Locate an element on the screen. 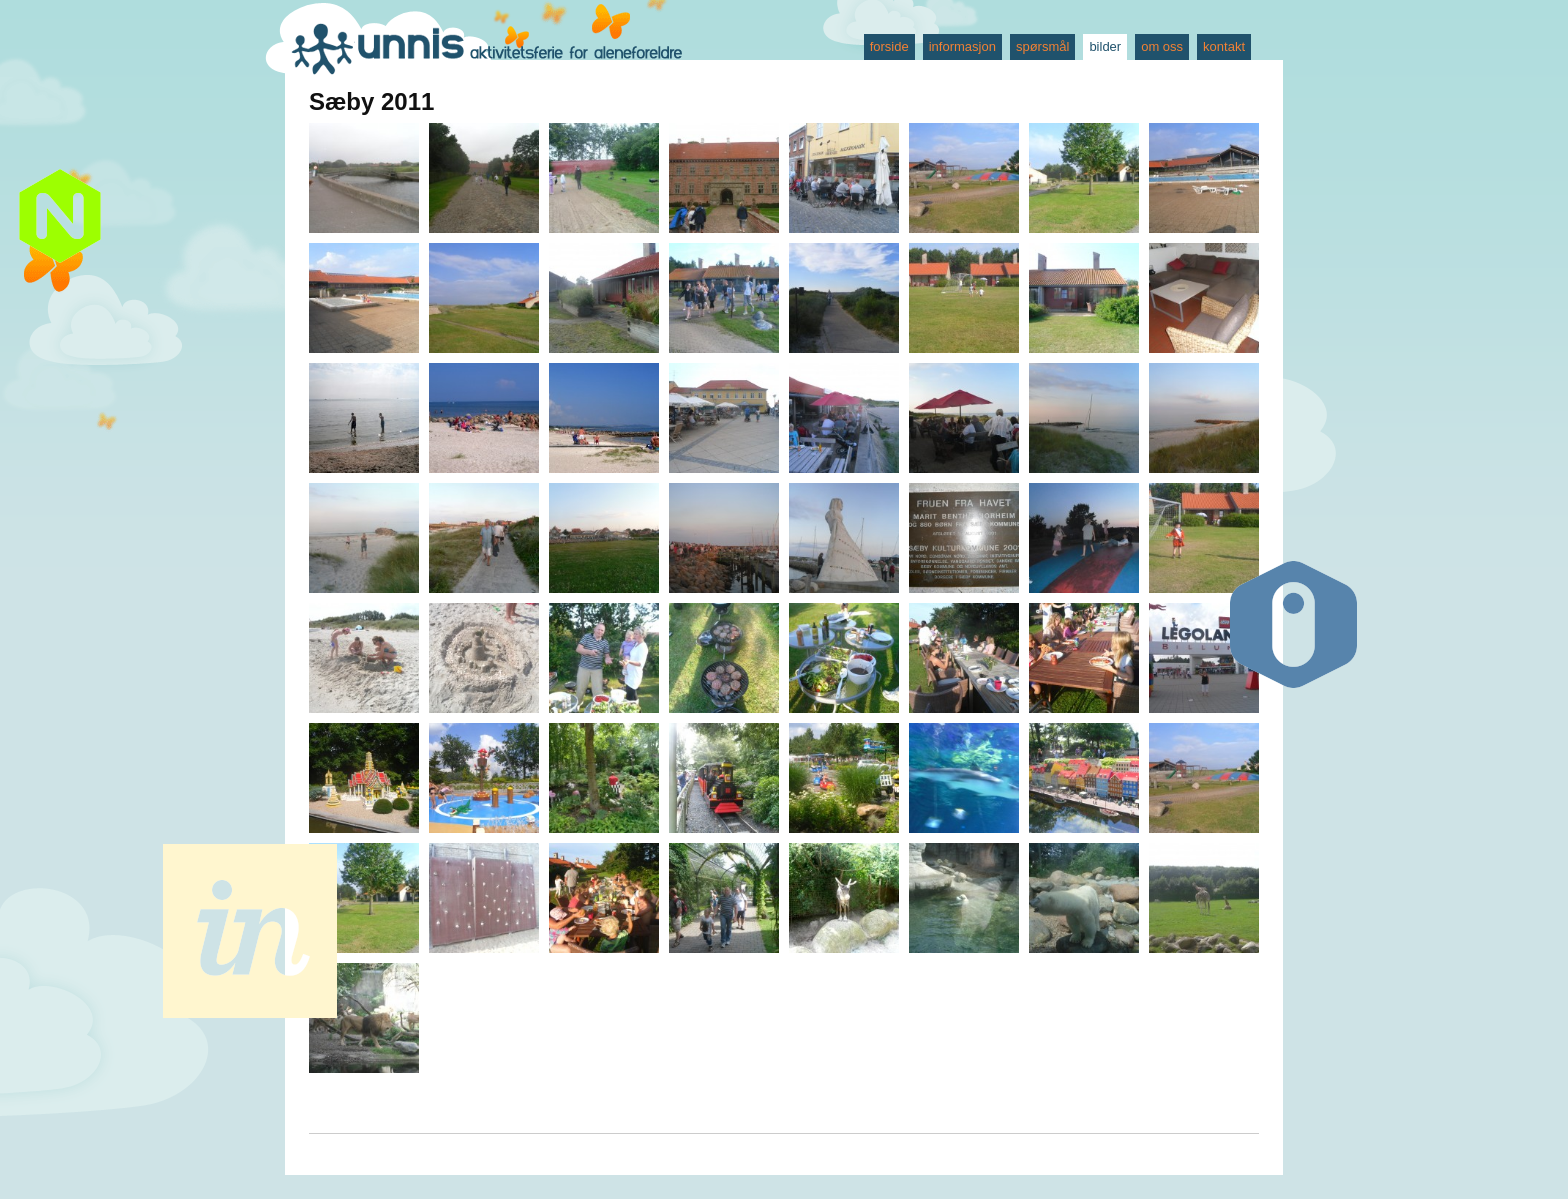 This screenshot has width=1568, height=1199. open the refine app is located at coordinates (1293, 624).